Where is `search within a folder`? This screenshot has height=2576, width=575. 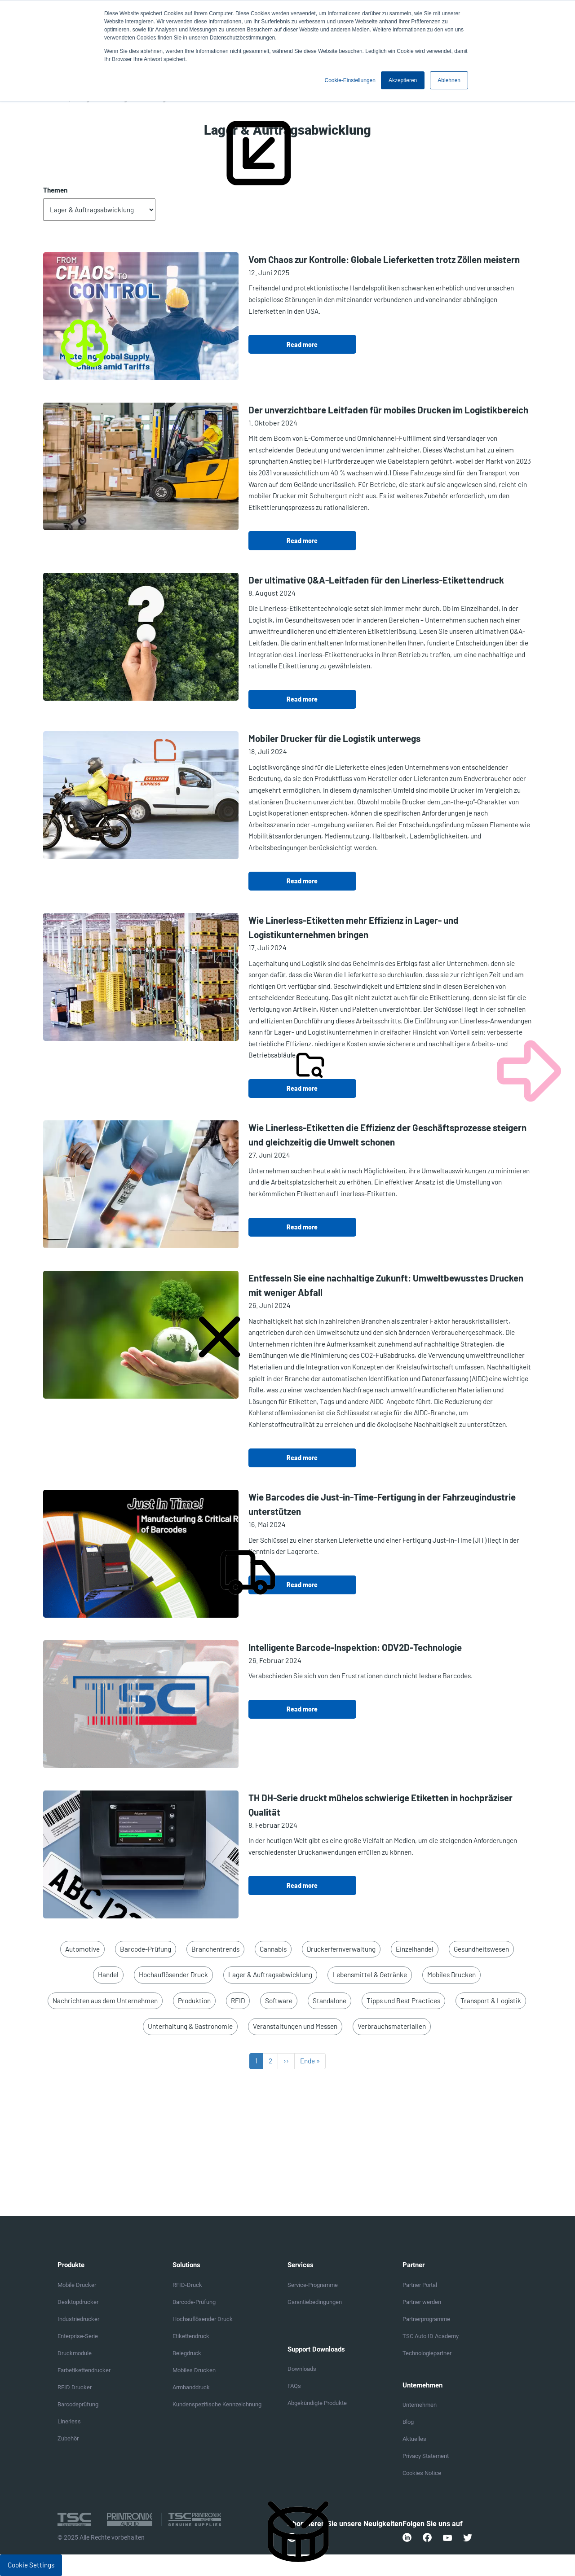
search within a folder is located at coordinates (310, 1065).